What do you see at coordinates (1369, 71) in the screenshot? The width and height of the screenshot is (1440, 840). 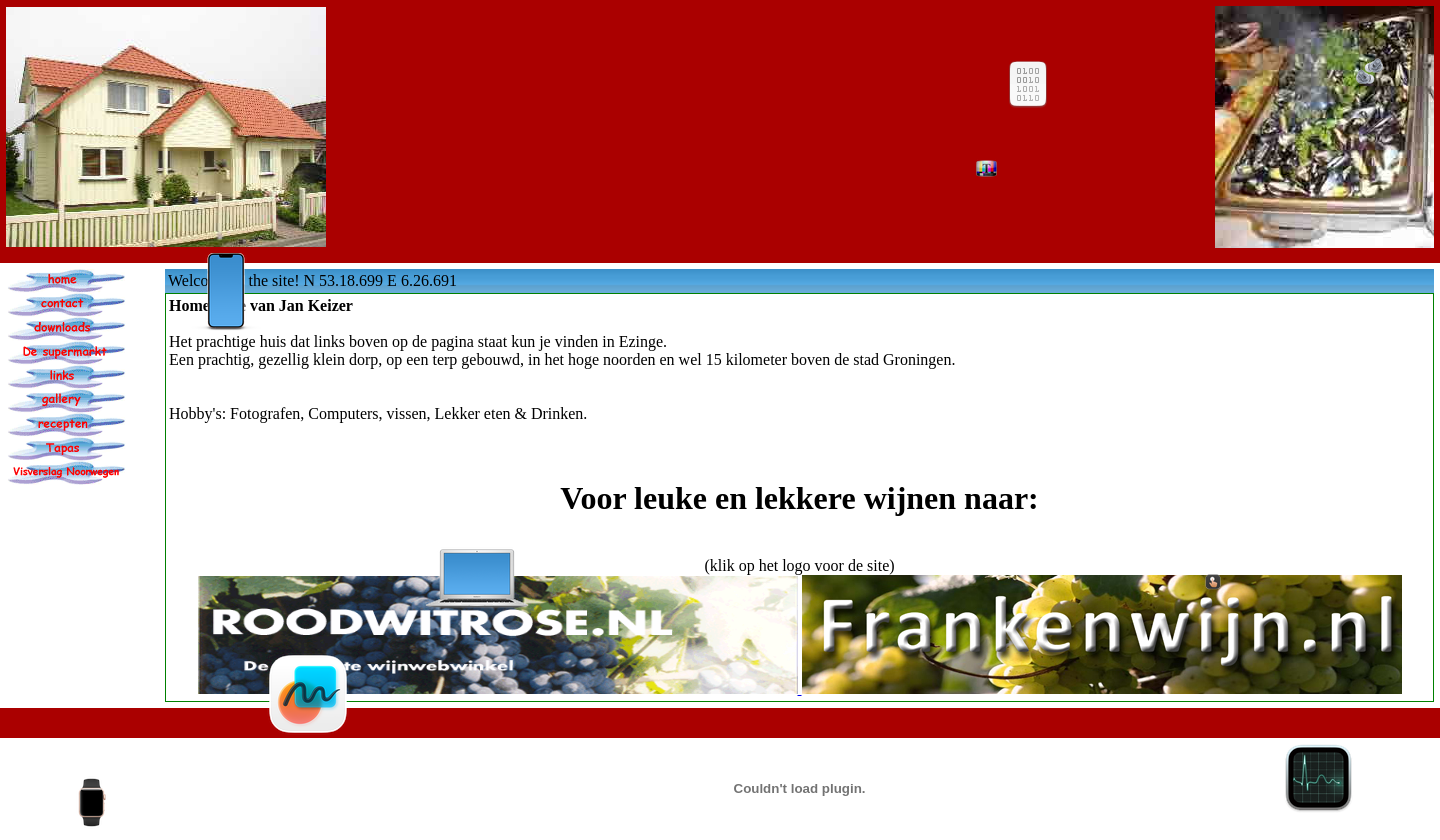 I see `connect beats wireless earbuds` at bounding box center [1369, 71].